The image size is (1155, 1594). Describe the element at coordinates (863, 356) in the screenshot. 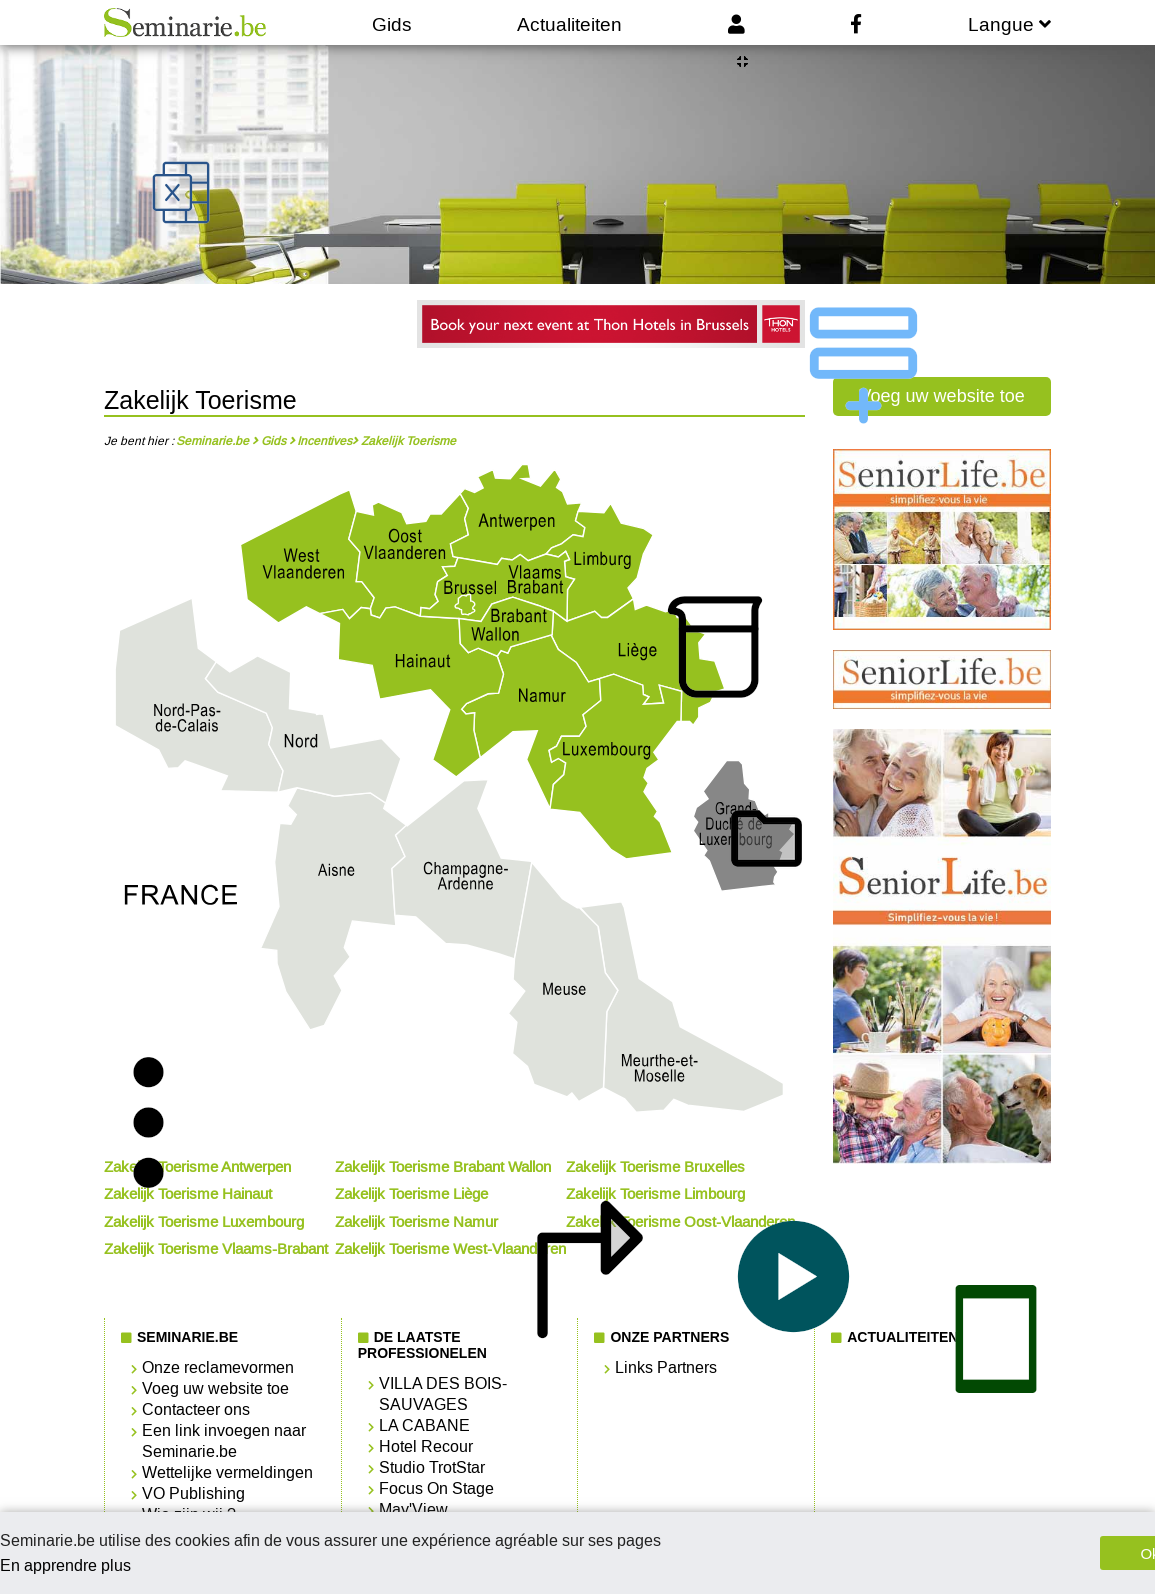

I see `add a new row below` at that location.